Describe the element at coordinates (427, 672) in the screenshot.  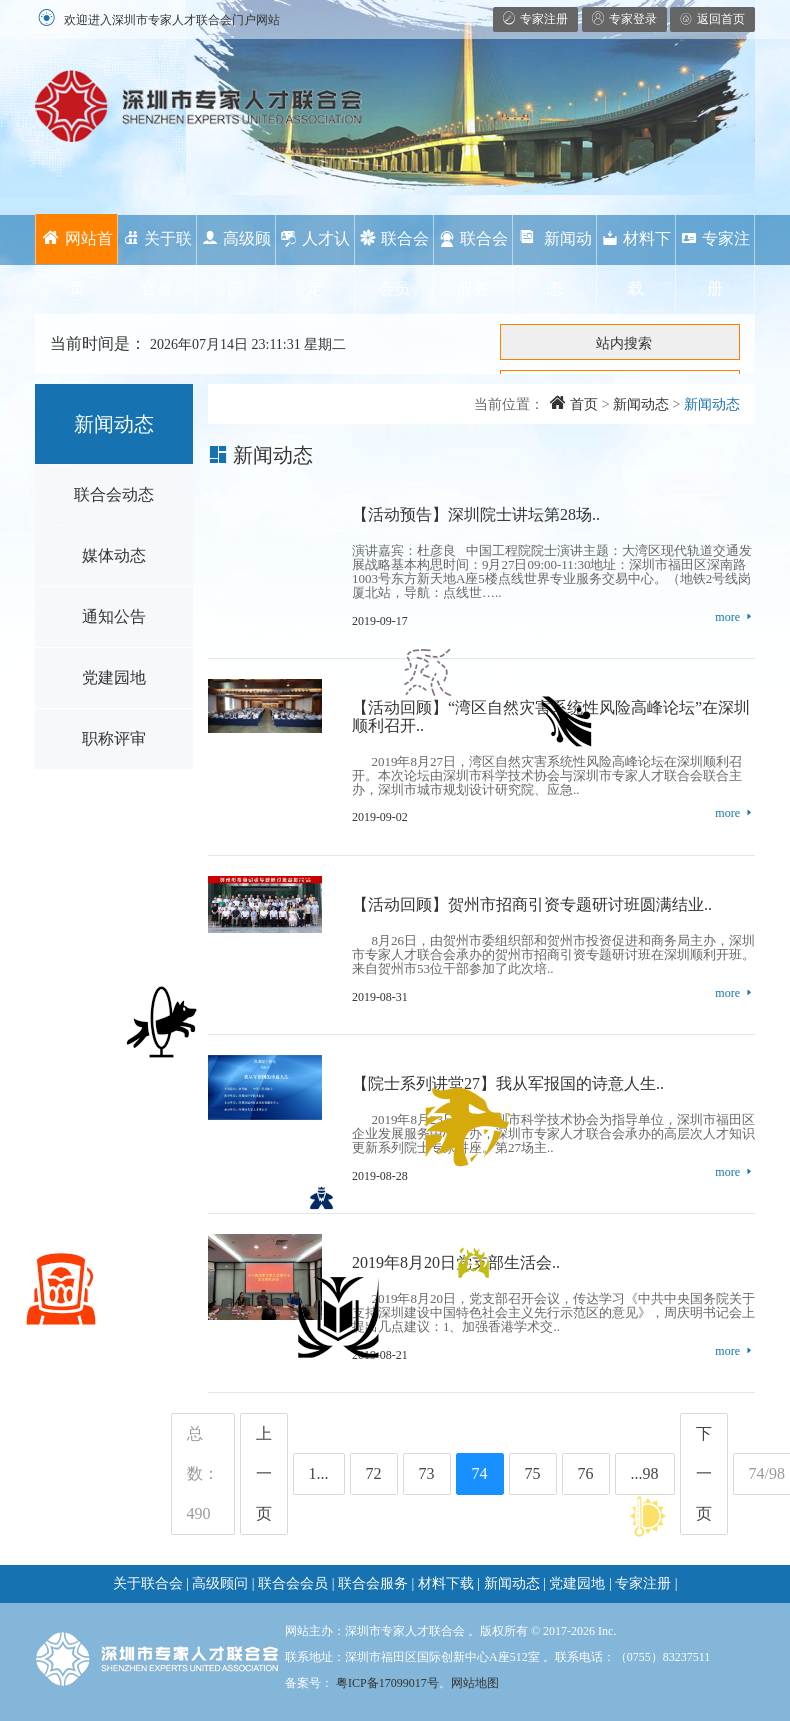
I see `indicates parasites or infection in a health/medical game` at that location.